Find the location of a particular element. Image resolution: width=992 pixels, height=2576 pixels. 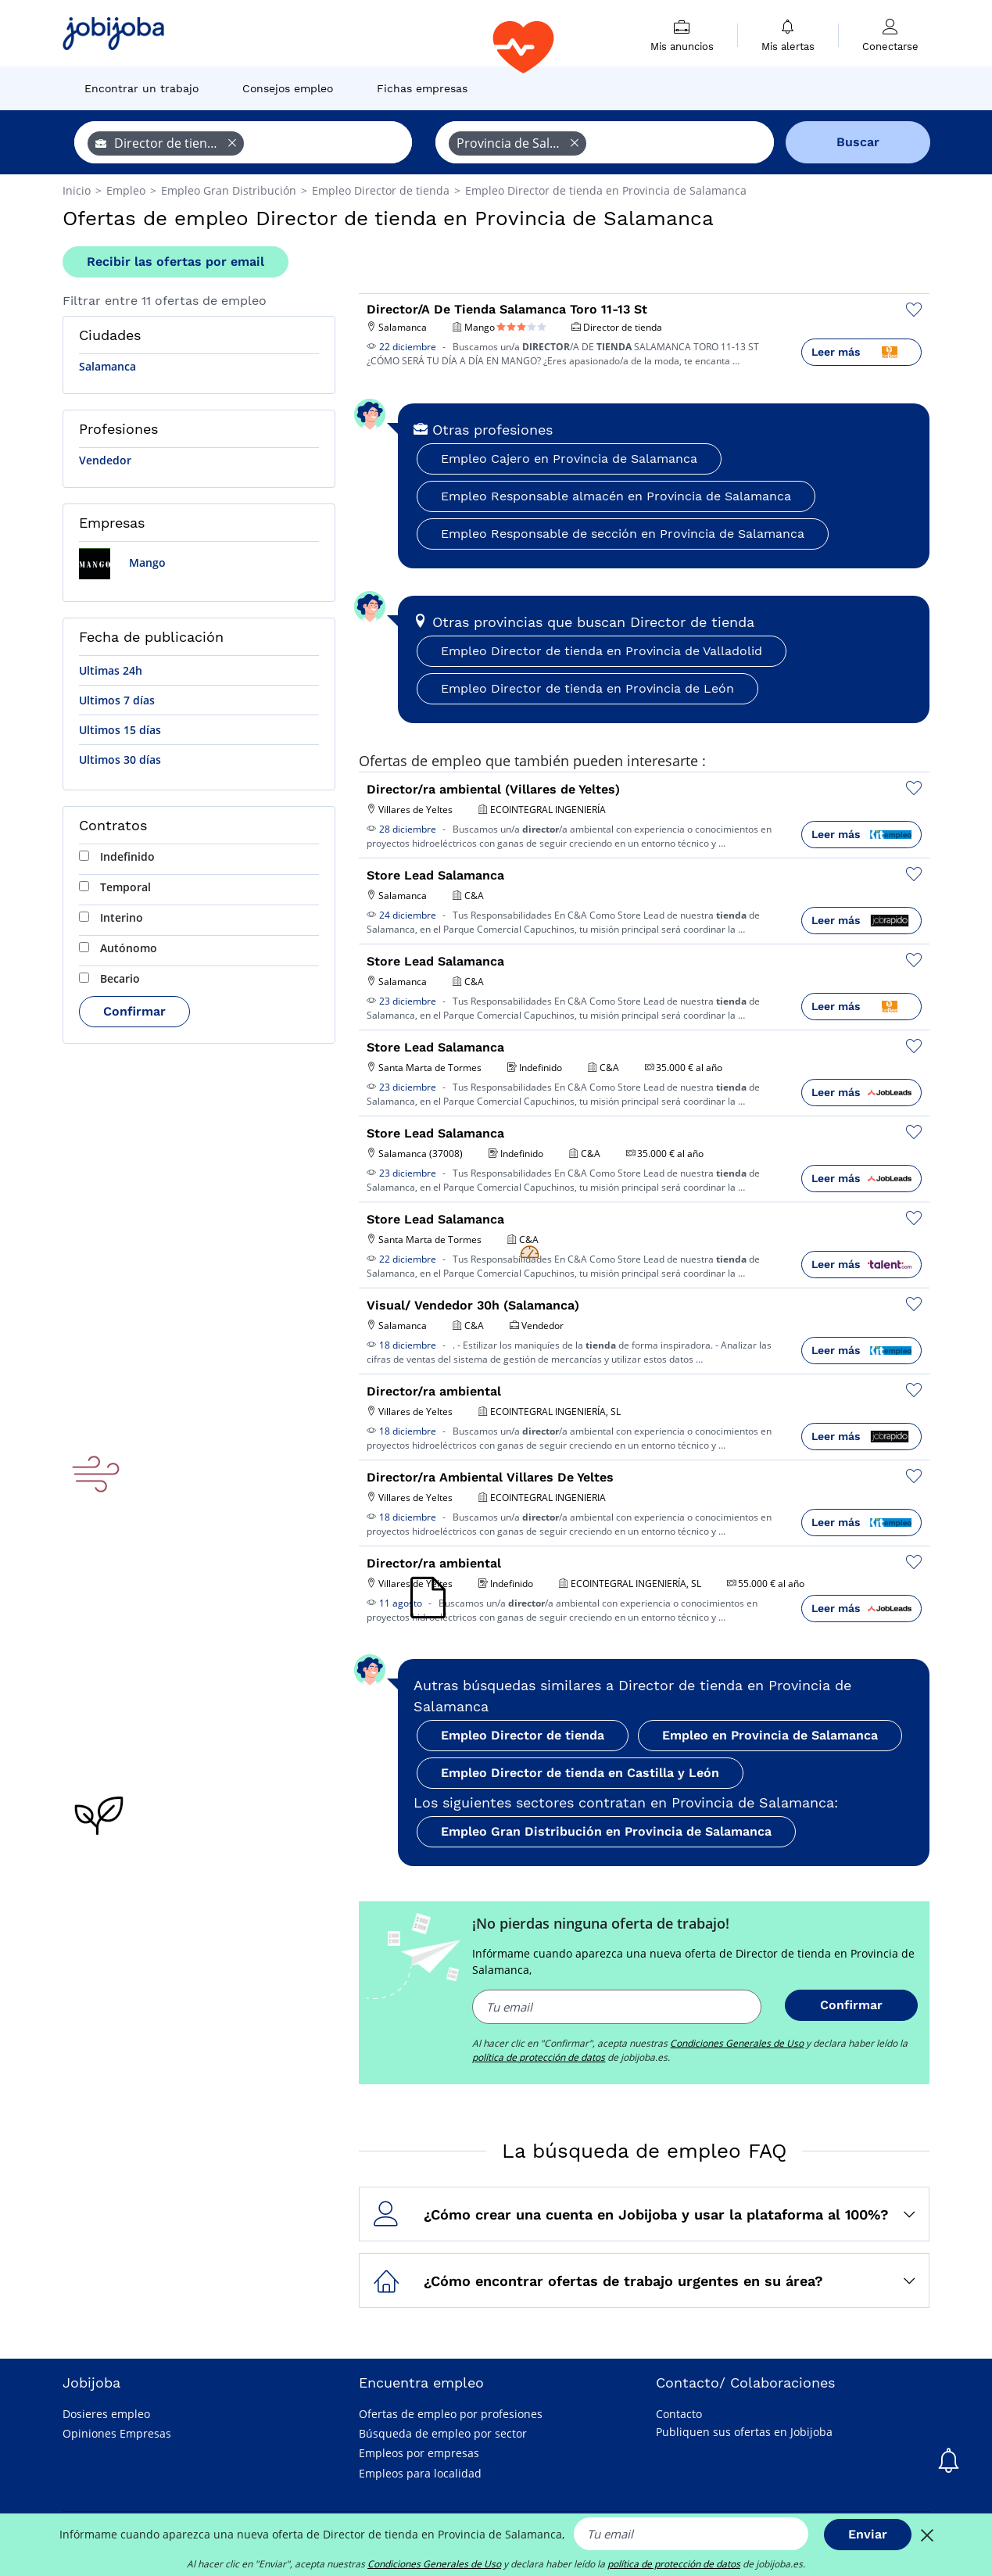

indicates current wind conditions is located at coordinates (95, 1474).